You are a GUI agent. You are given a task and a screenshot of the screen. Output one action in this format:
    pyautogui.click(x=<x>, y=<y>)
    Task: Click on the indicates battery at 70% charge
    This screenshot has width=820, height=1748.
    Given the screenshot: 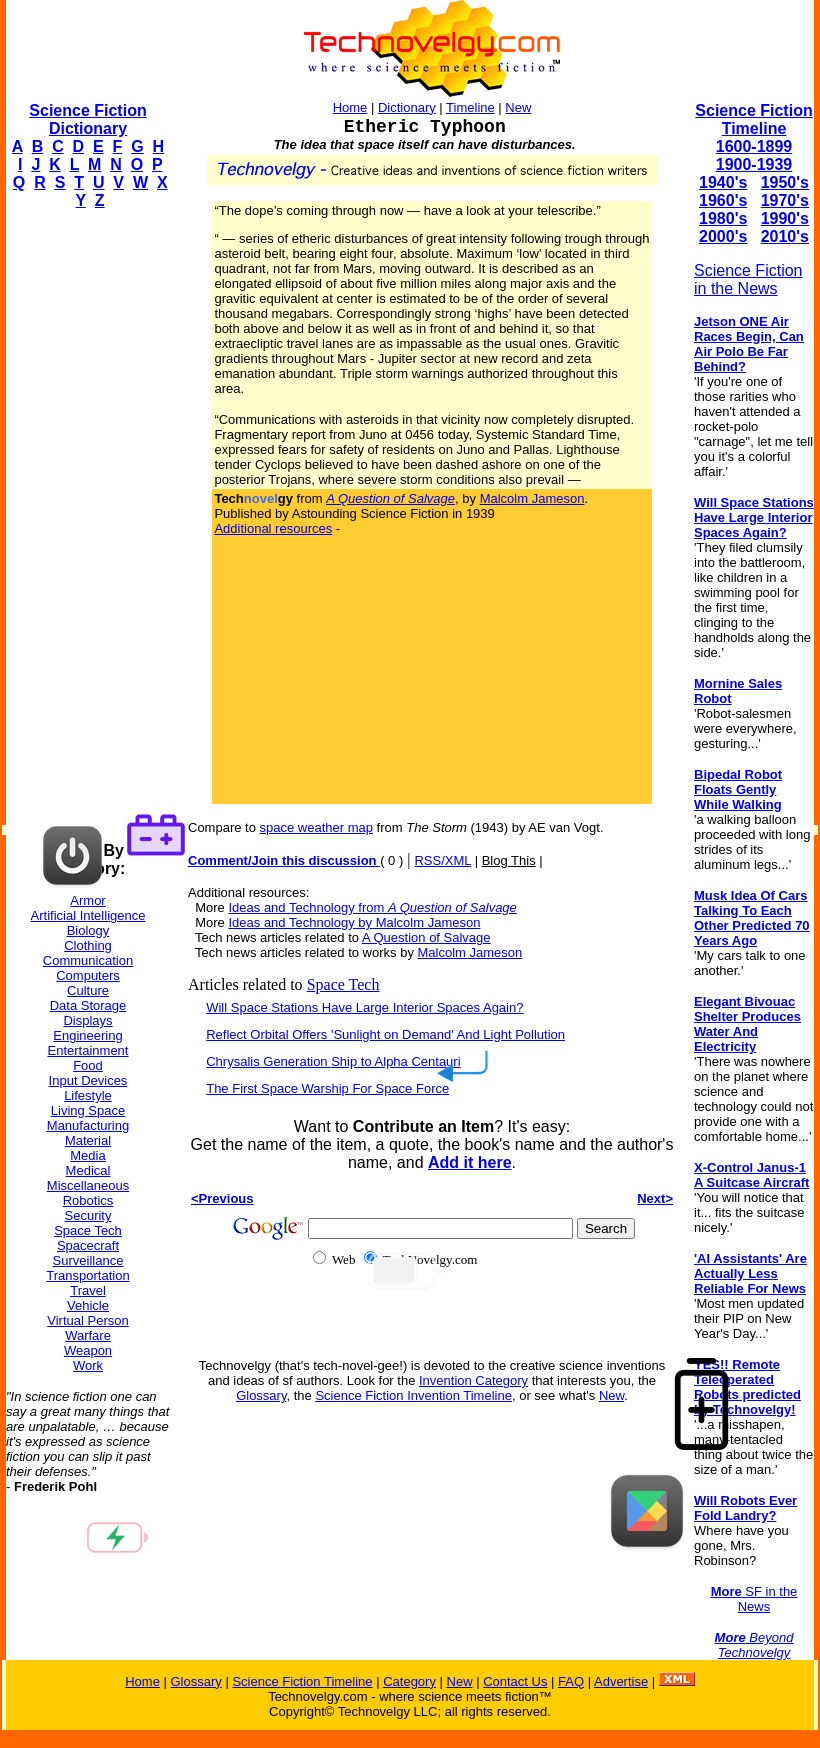 What is the action you would take?
    pyautogui.click(x=405, y=1271)
    